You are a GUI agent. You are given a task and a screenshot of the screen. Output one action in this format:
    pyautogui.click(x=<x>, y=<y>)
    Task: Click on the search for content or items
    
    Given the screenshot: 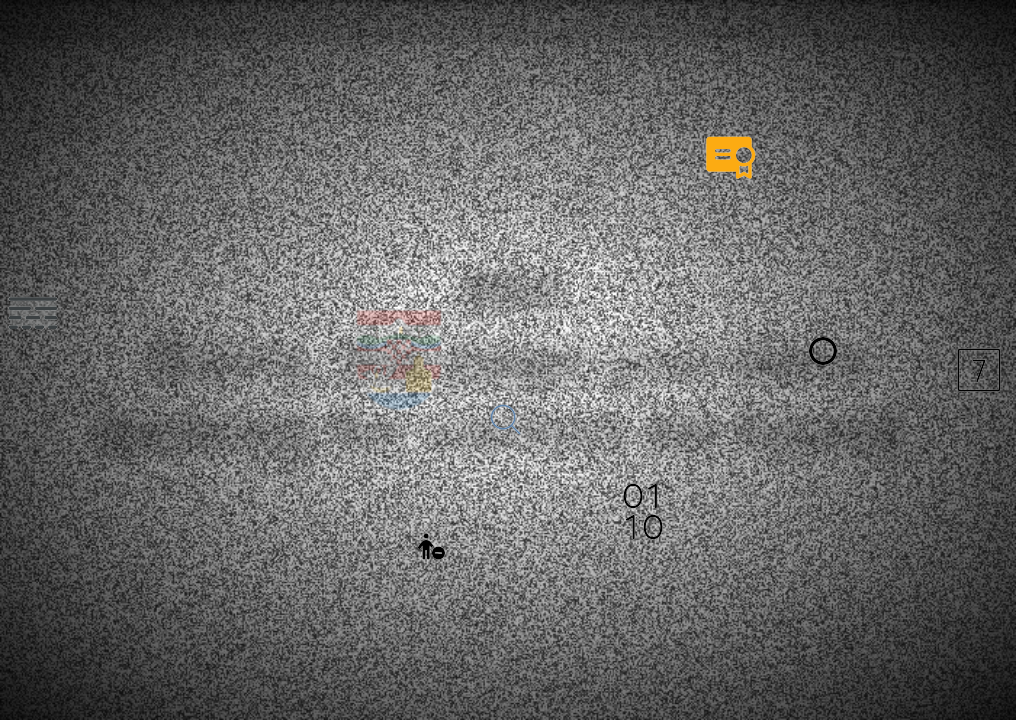 What is the action you would take?
    pyautogui.click(x=505, y=419)
    